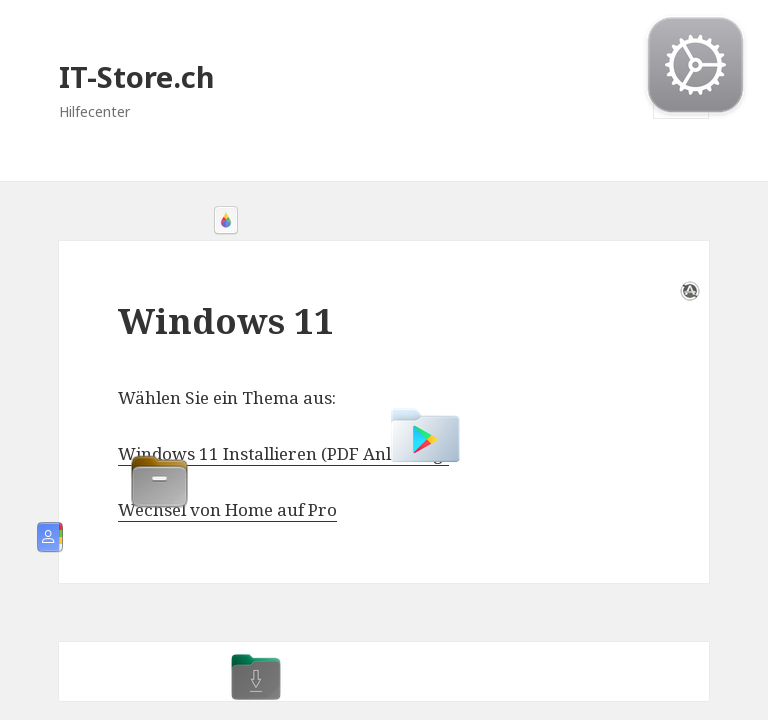  What do you see at coordinates (159, 481) in the screenshot?
I see `open the file manager` at bounding box center [159, 481].